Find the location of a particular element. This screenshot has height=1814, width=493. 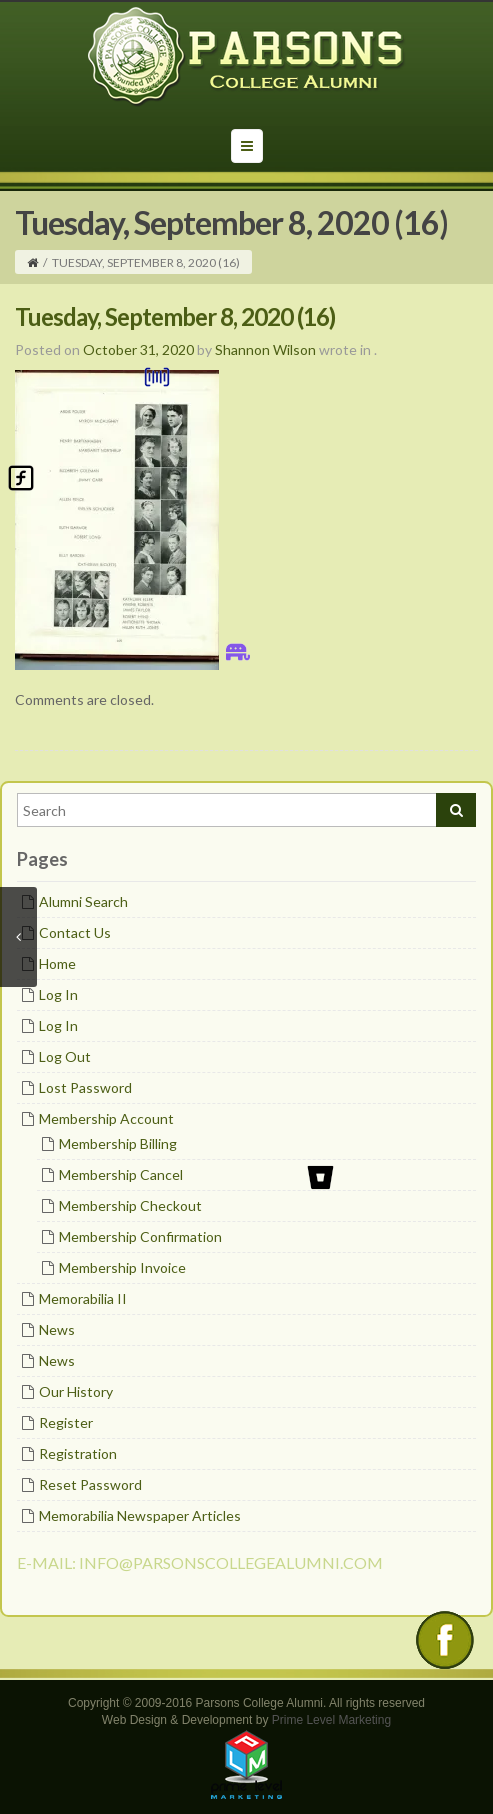

access mathematical functions or formulas is located at coordinates (21, 478).